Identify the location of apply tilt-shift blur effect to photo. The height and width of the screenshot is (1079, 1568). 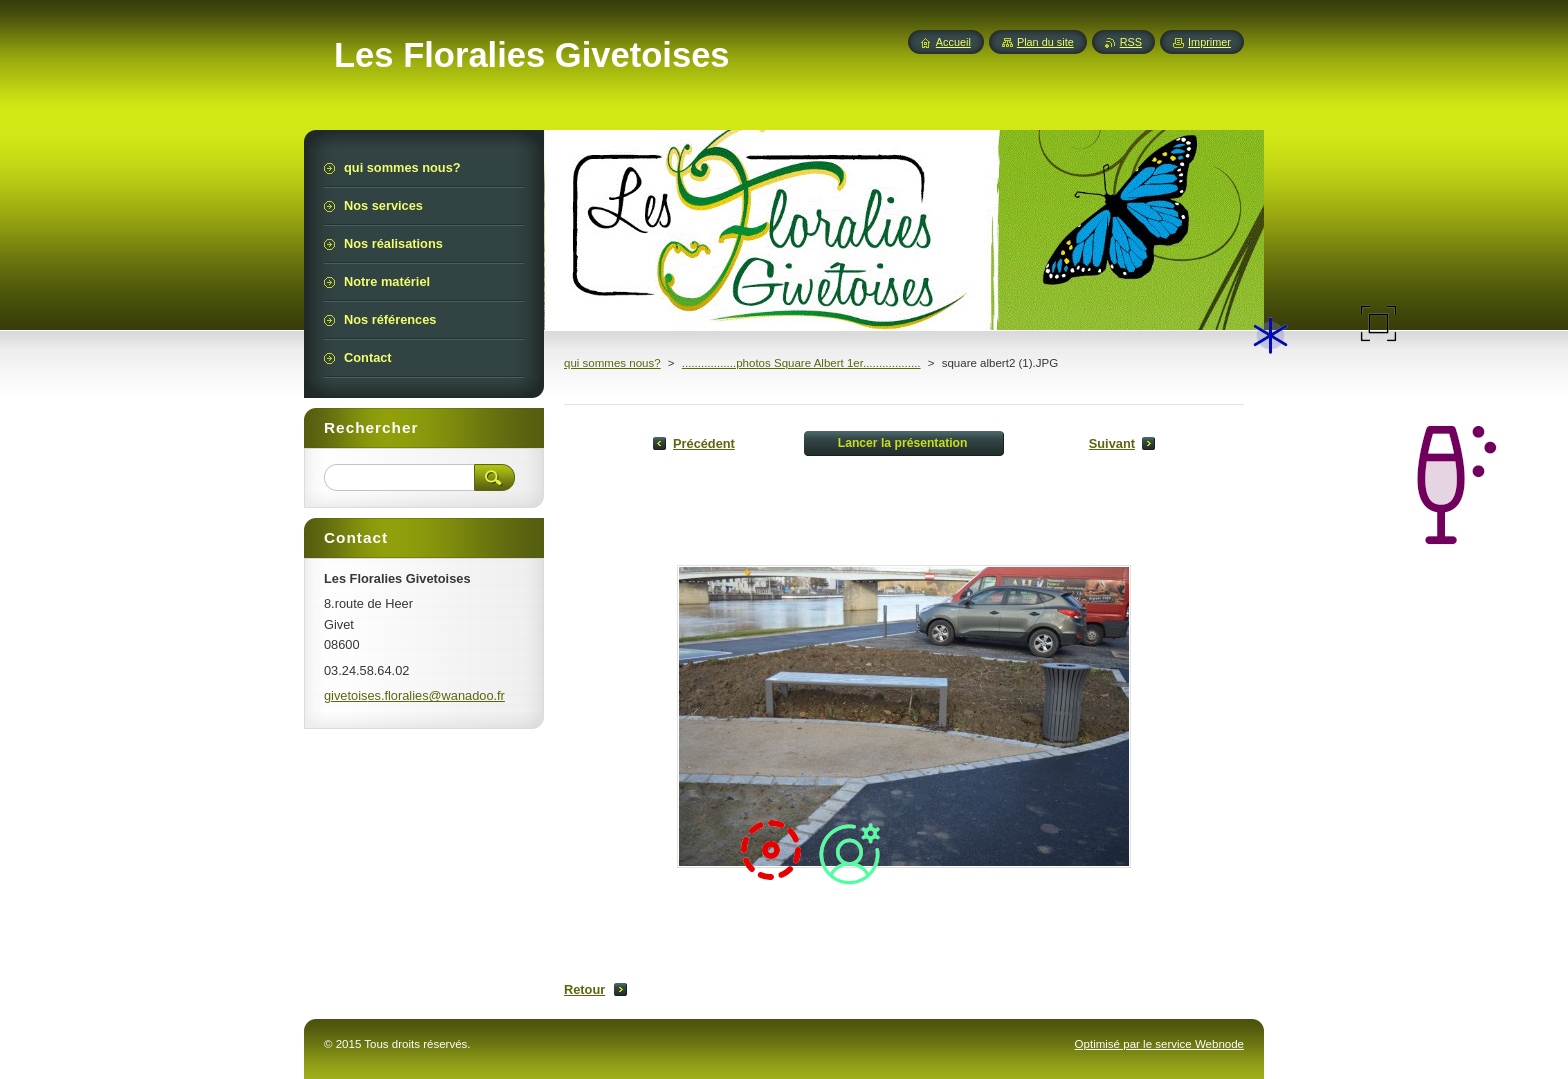
(771, 850).